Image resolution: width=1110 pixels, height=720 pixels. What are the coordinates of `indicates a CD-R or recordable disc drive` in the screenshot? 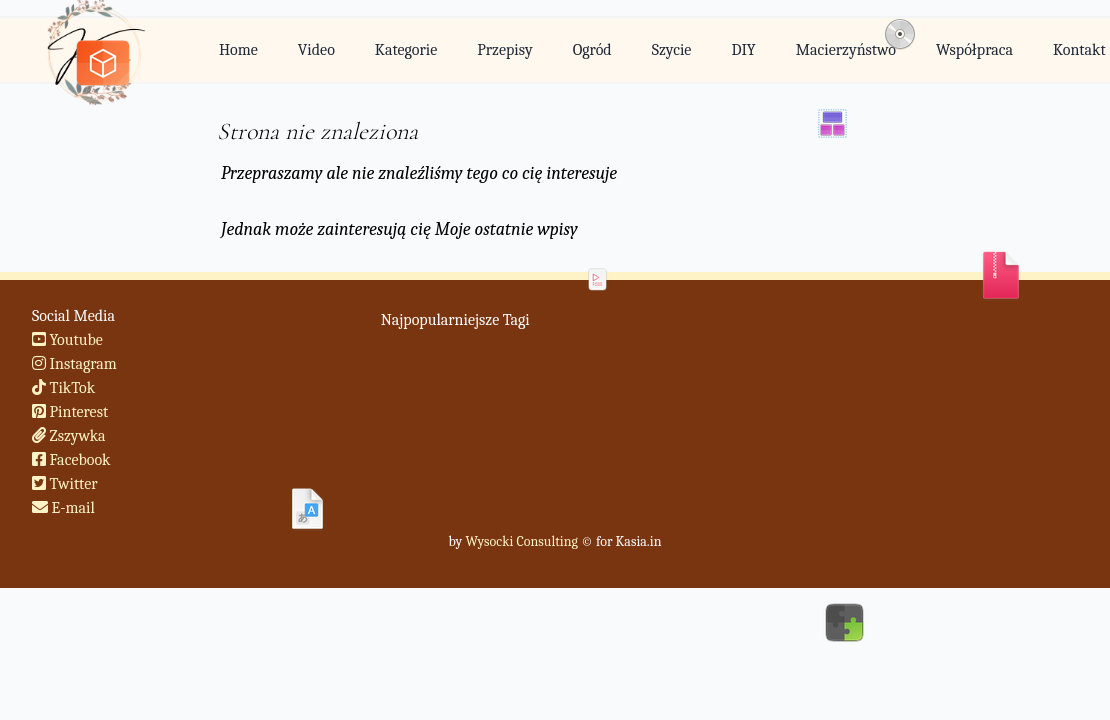 It's located at (900, 34).